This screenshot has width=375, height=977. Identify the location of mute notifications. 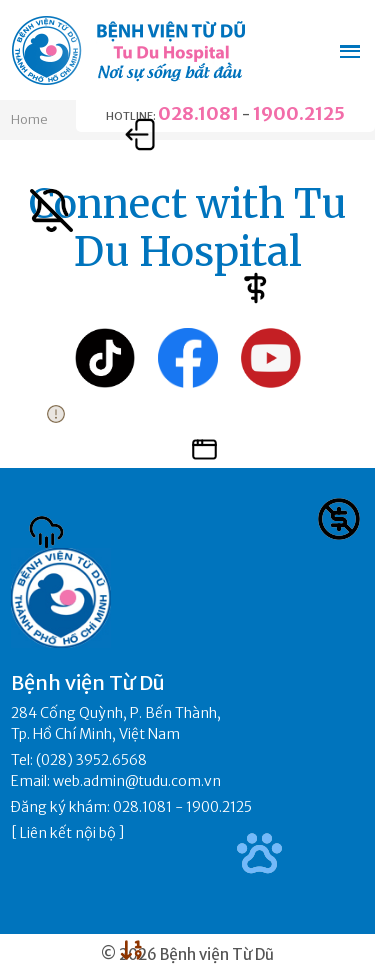
(51, 210).